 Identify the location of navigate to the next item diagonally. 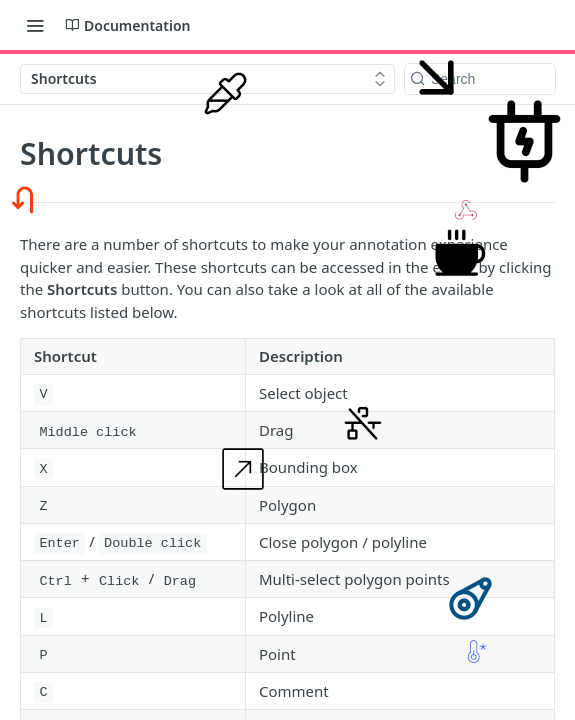
(436, 77).